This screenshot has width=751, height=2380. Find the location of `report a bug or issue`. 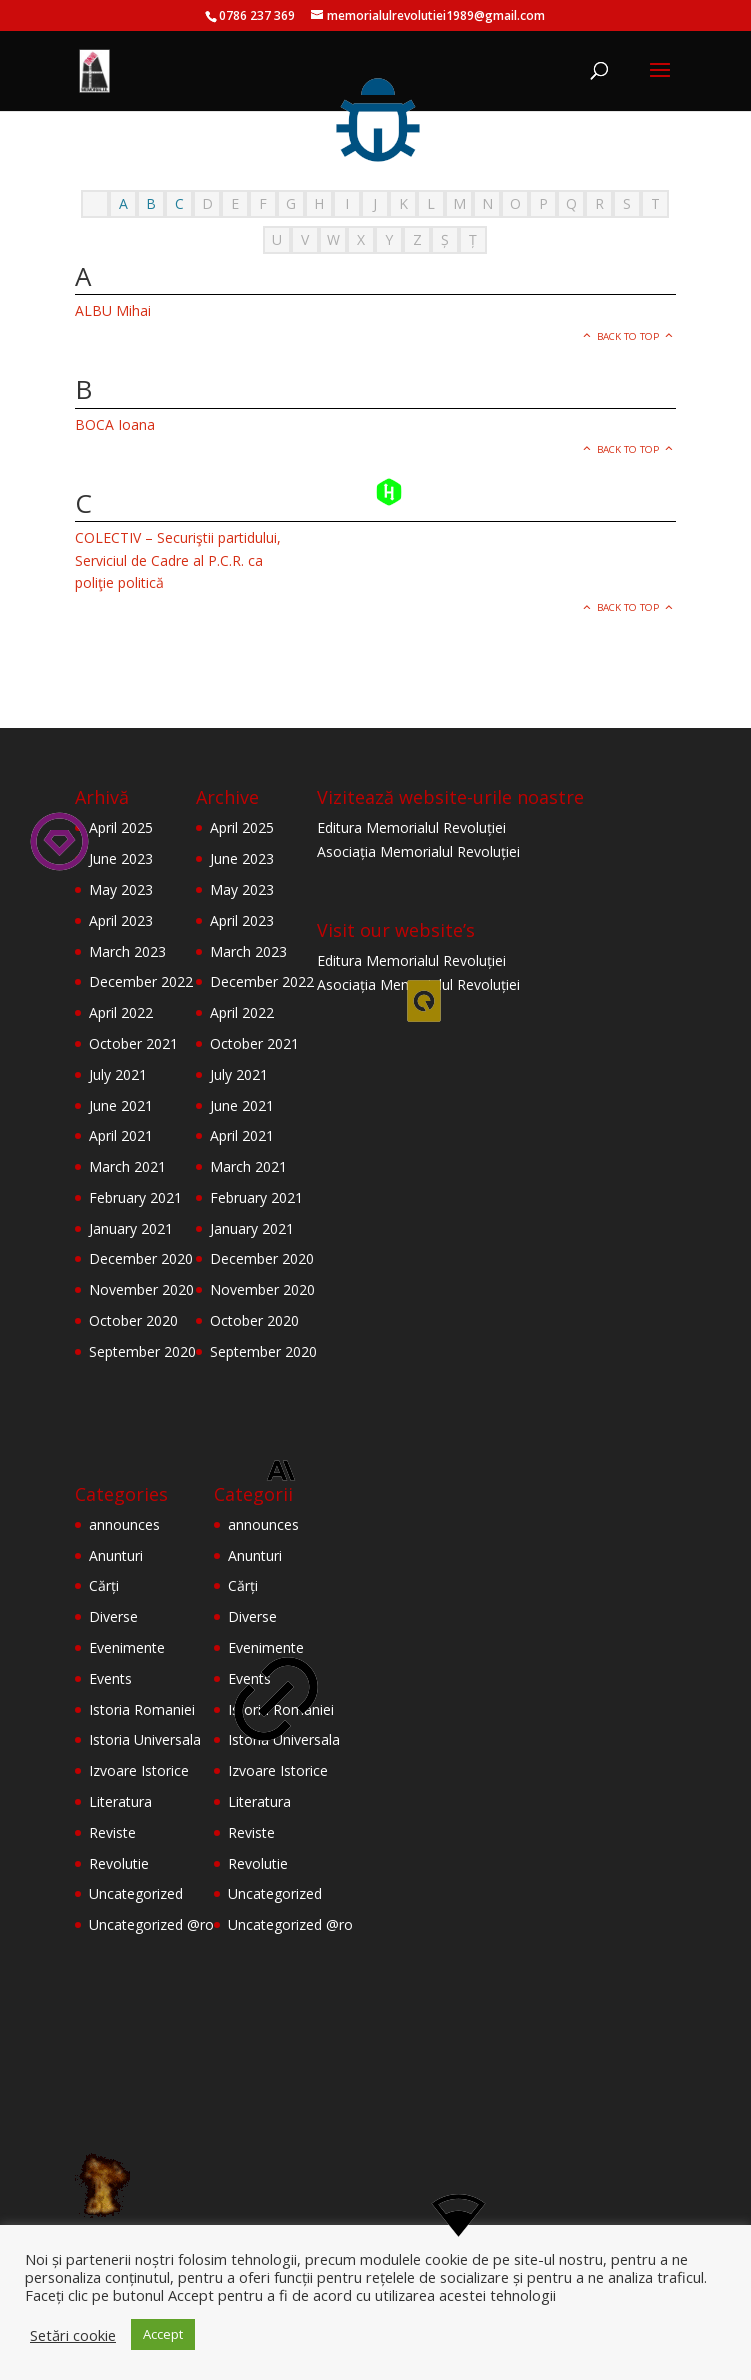

report a bug or issue is located at coordinates (378, 120).